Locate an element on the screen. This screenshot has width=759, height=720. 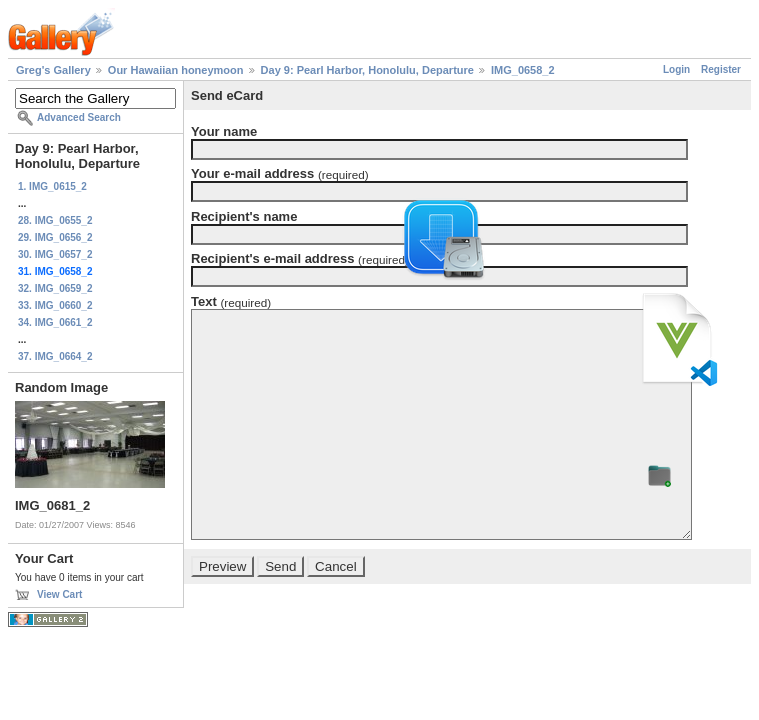
open a Vue.js file in Visual Studio Code is located at coordinates (677, 340).